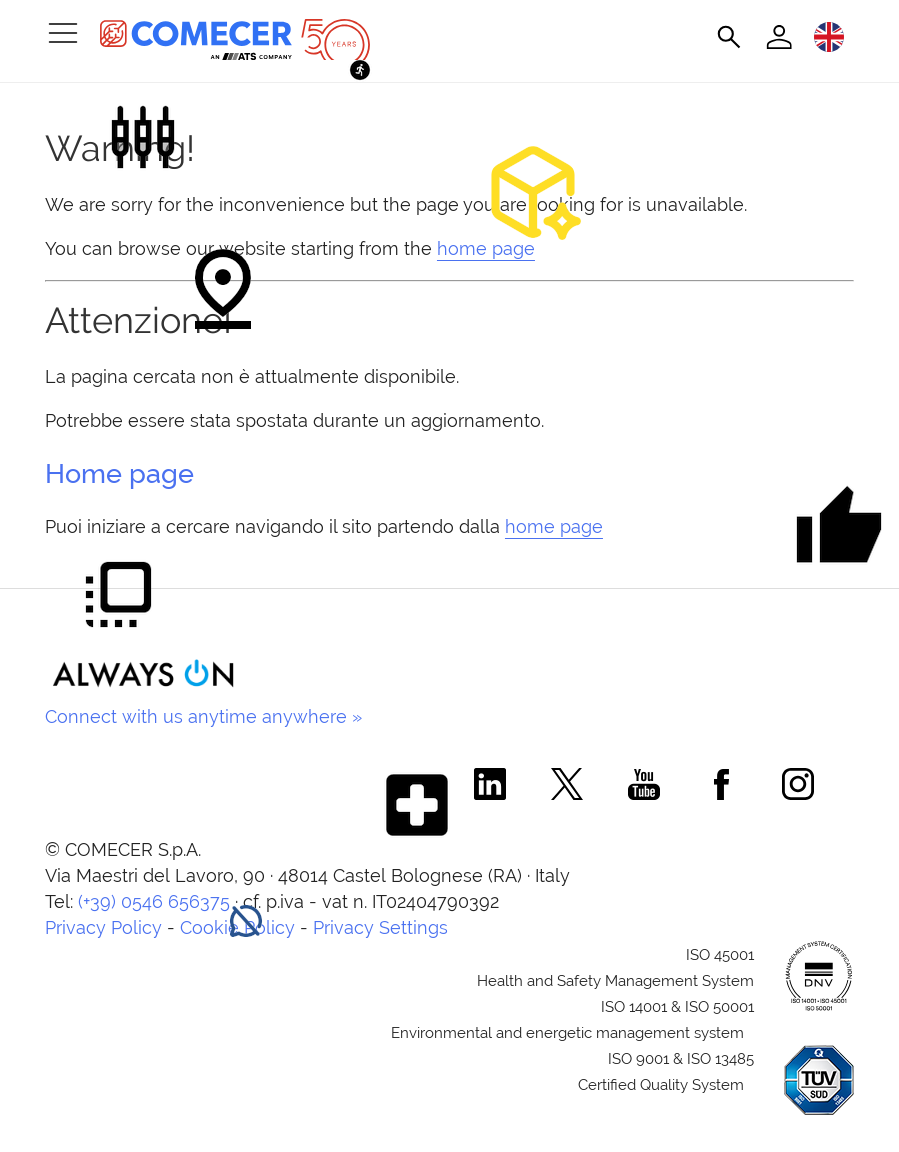  I want to click on like or upvote content, so click(839, 528).